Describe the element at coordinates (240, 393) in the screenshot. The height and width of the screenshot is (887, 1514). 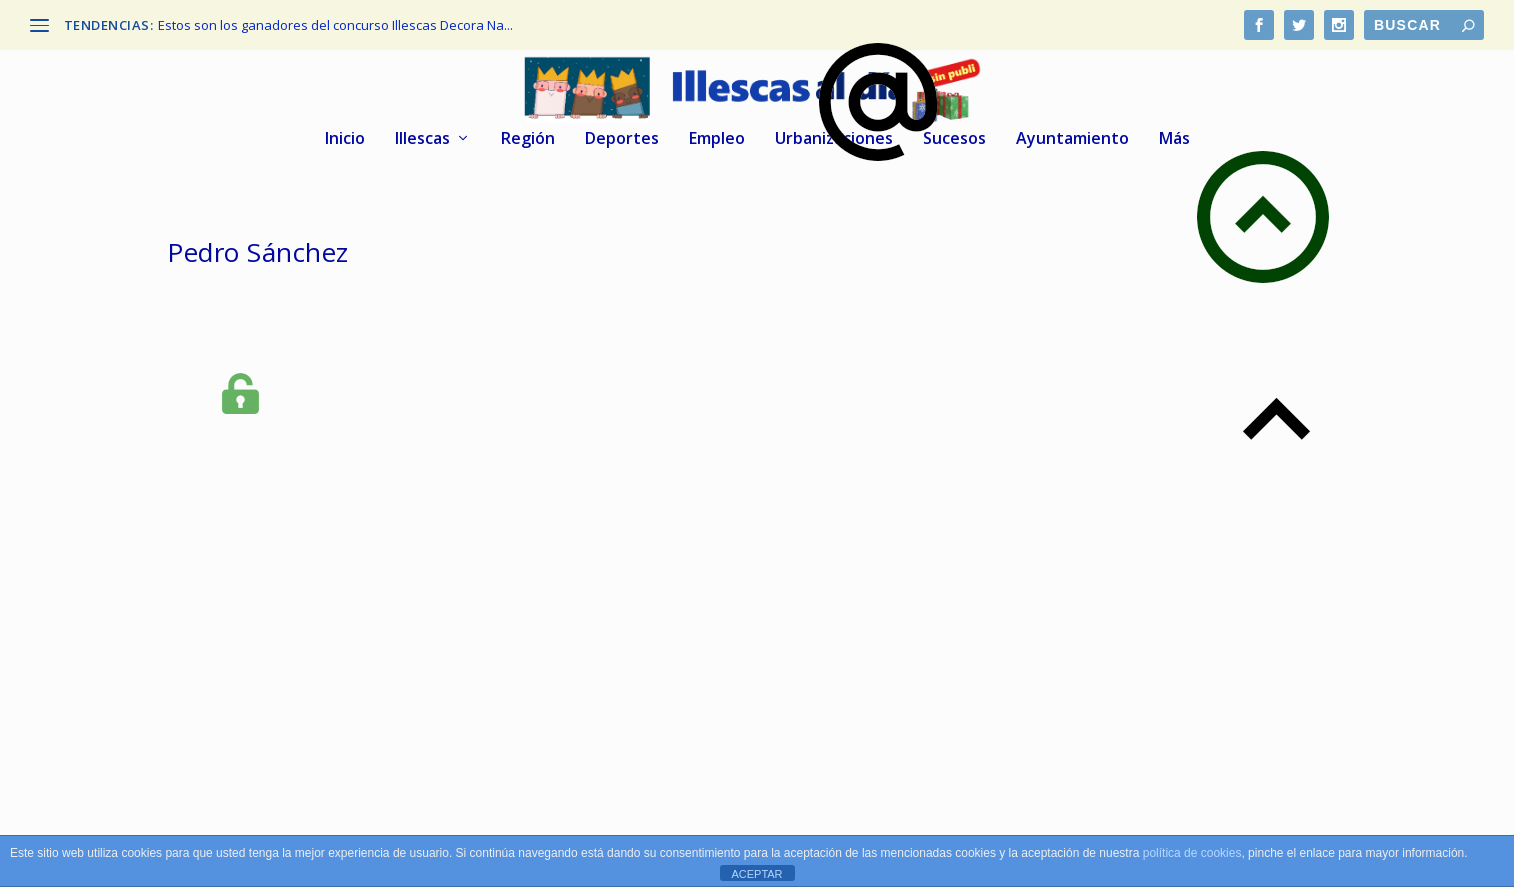
I see `unlock or access secured content` at that location.